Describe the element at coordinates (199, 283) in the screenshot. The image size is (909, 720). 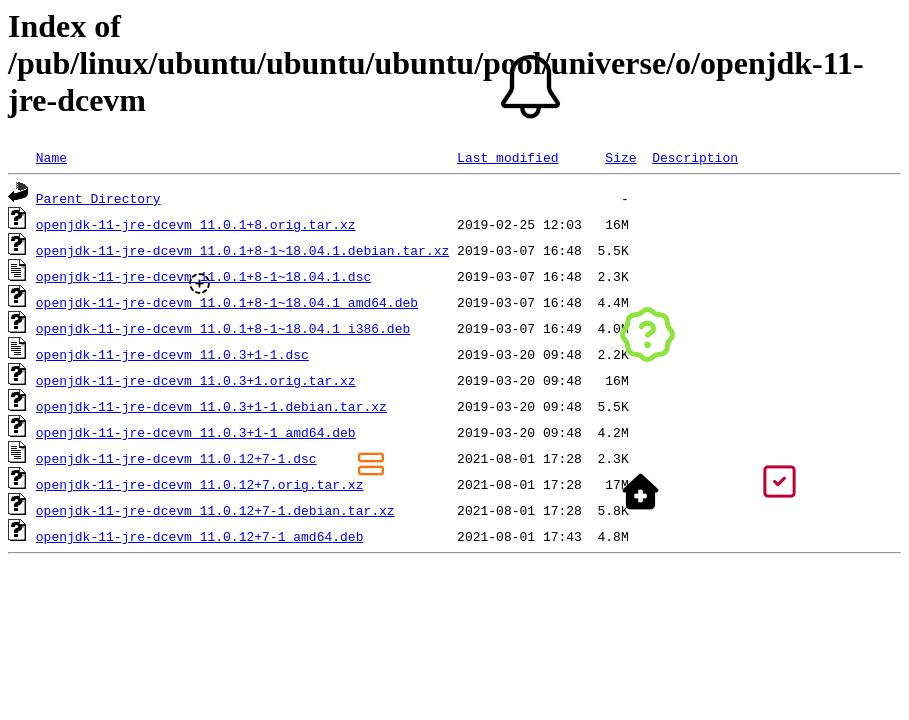
I see `add a new item or element` at that location.